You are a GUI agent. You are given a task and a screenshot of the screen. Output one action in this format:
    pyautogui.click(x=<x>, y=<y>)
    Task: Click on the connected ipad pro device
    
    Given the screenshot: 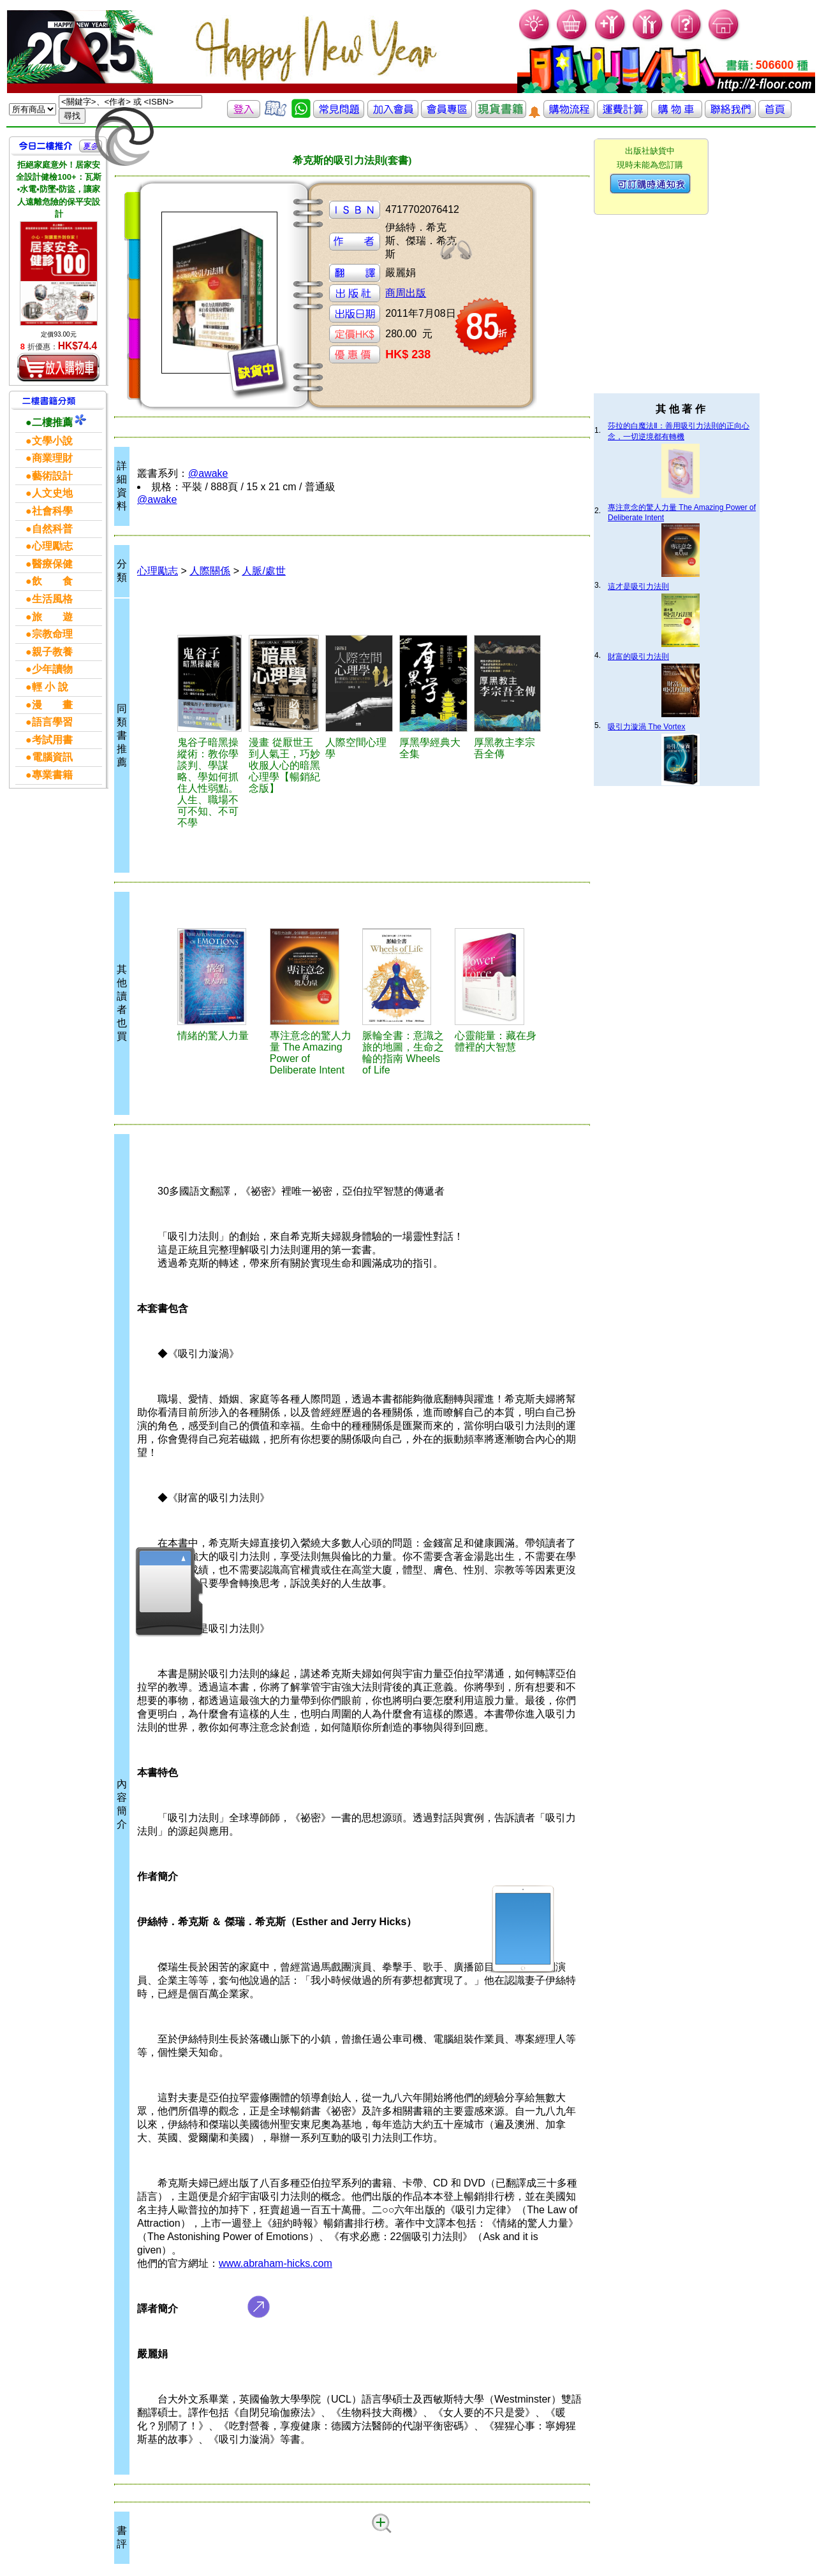 What is the action you would take?
    pyautogui.click(x=523, y=1928)
    